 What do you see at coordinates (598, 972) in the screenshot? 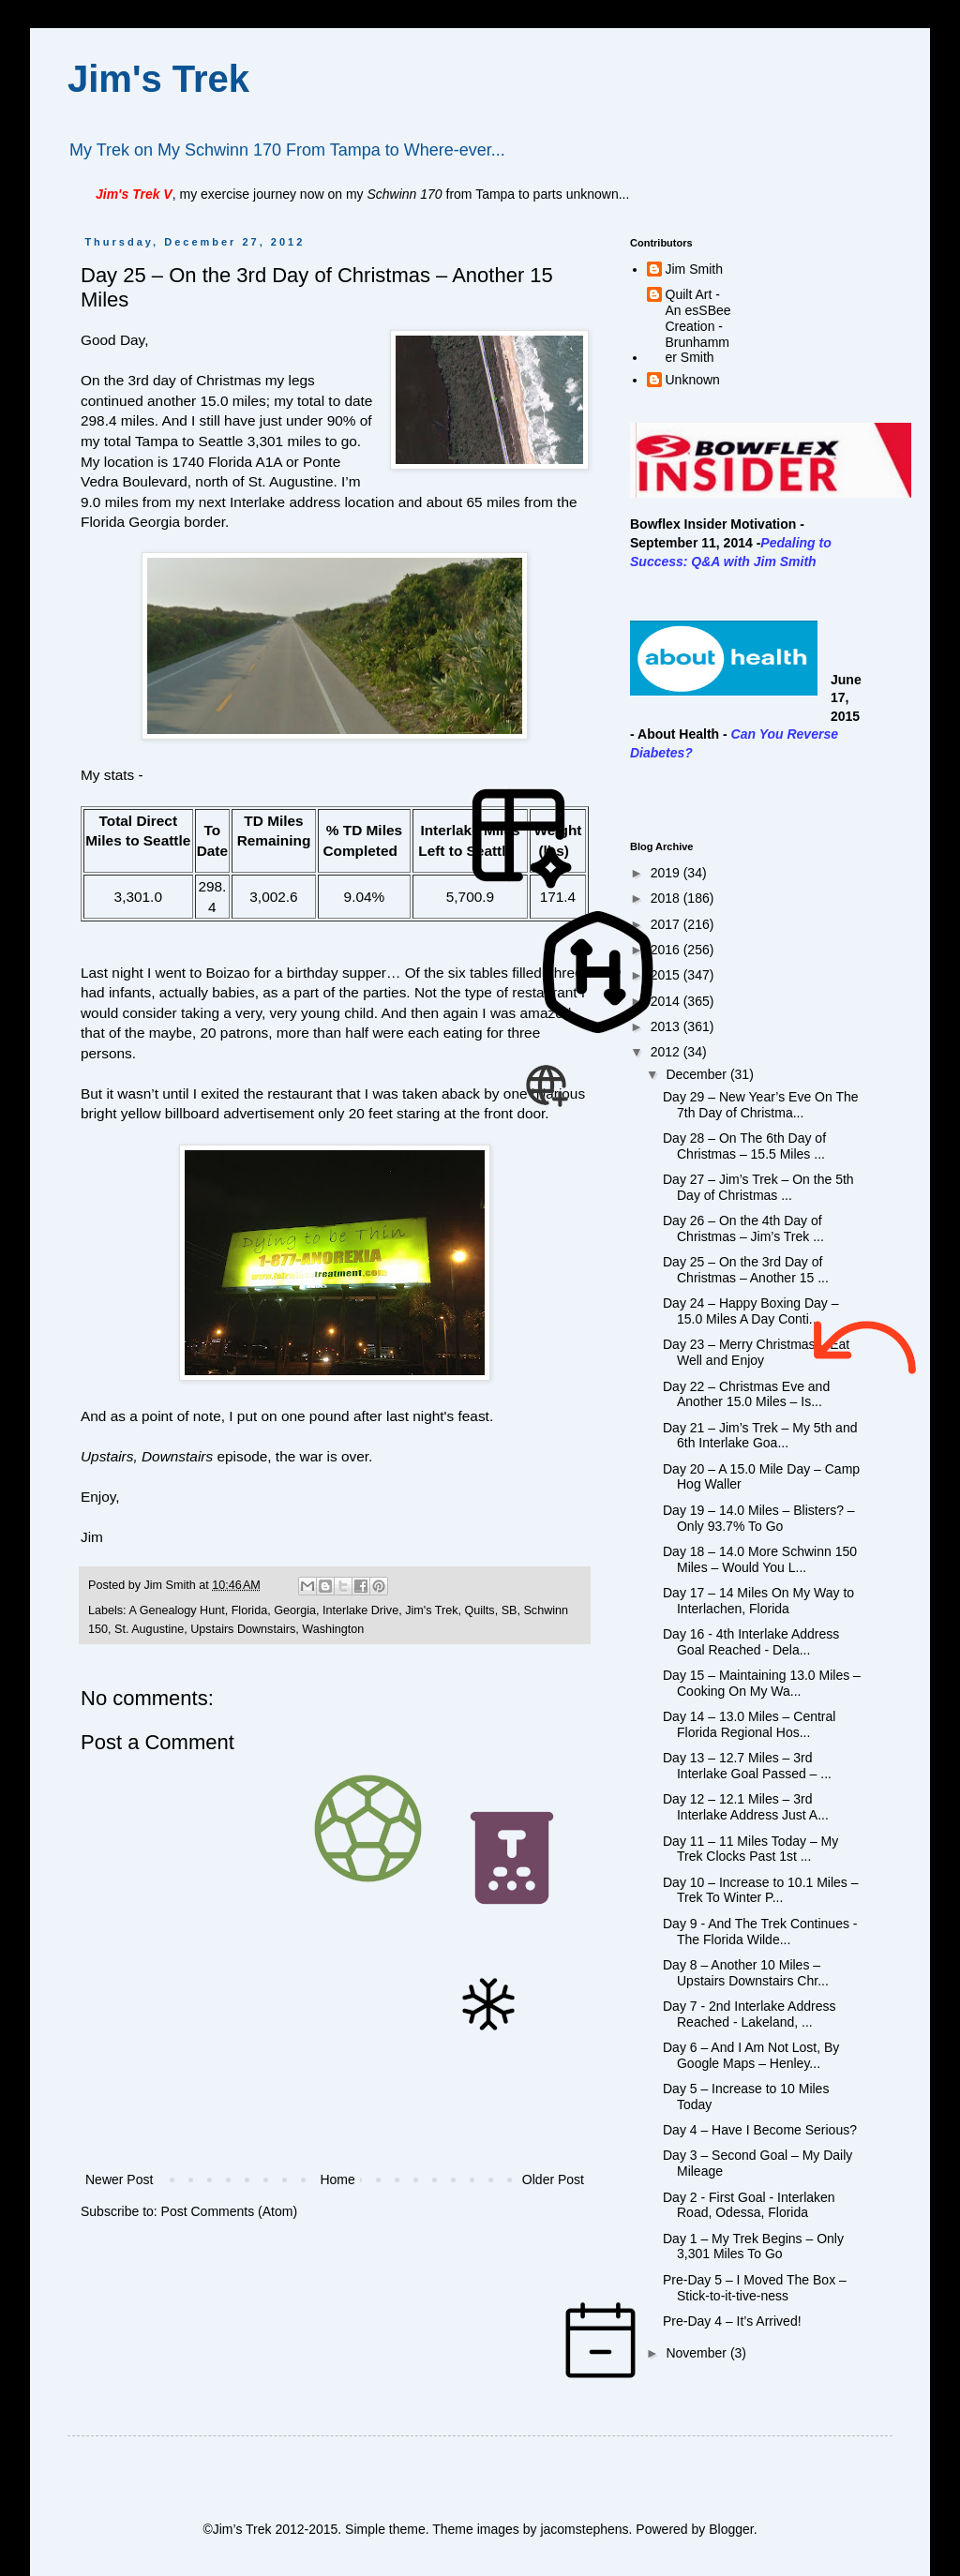
I see `visit HackerRank coding platform` at bounding box center [598, 972].